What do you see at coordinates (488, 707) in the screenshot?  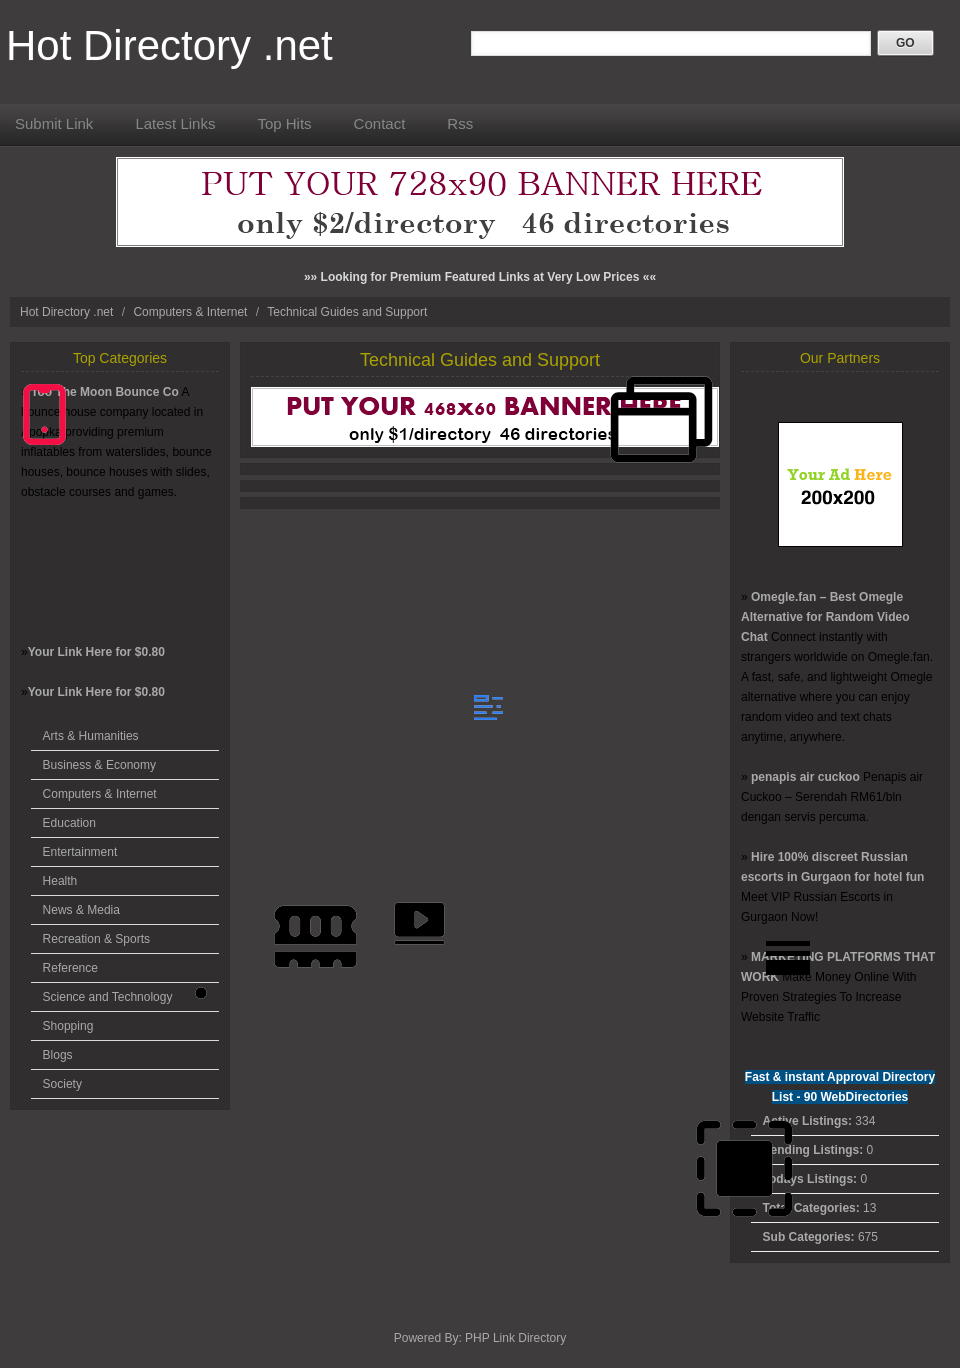 I see `indicates a keyword or reserved word in code` at bounding box center [488, 707].